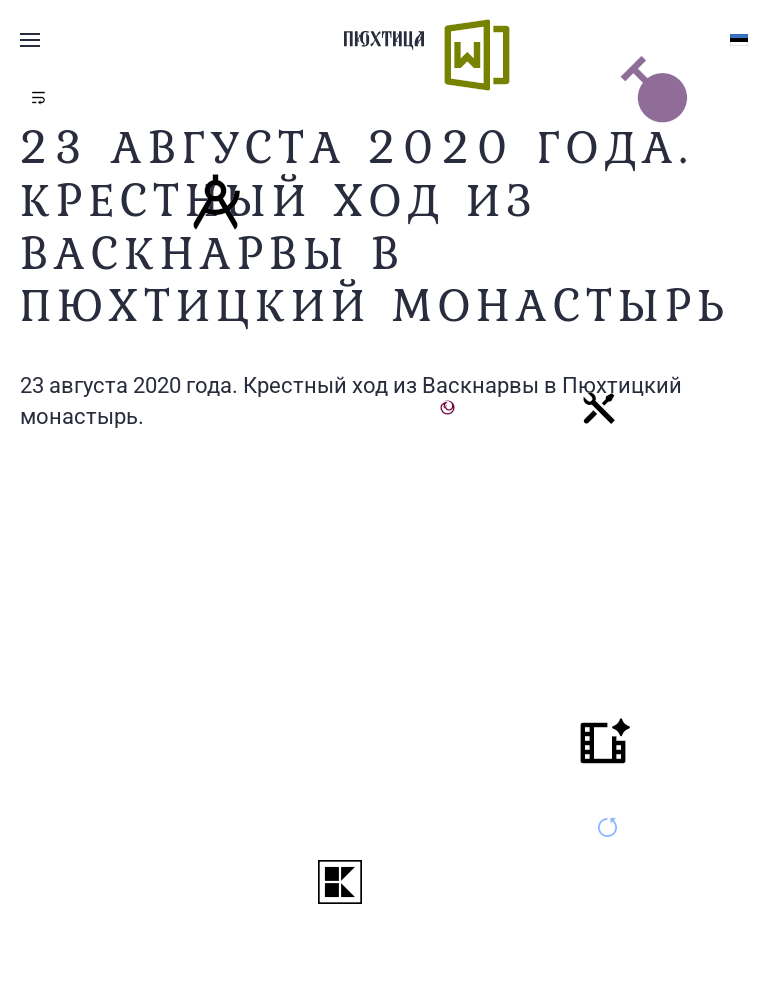  What do you see at coordinates (340, 882) in the screenshot?
I see `open the Kaufland app` at bounding box center [340, 882].